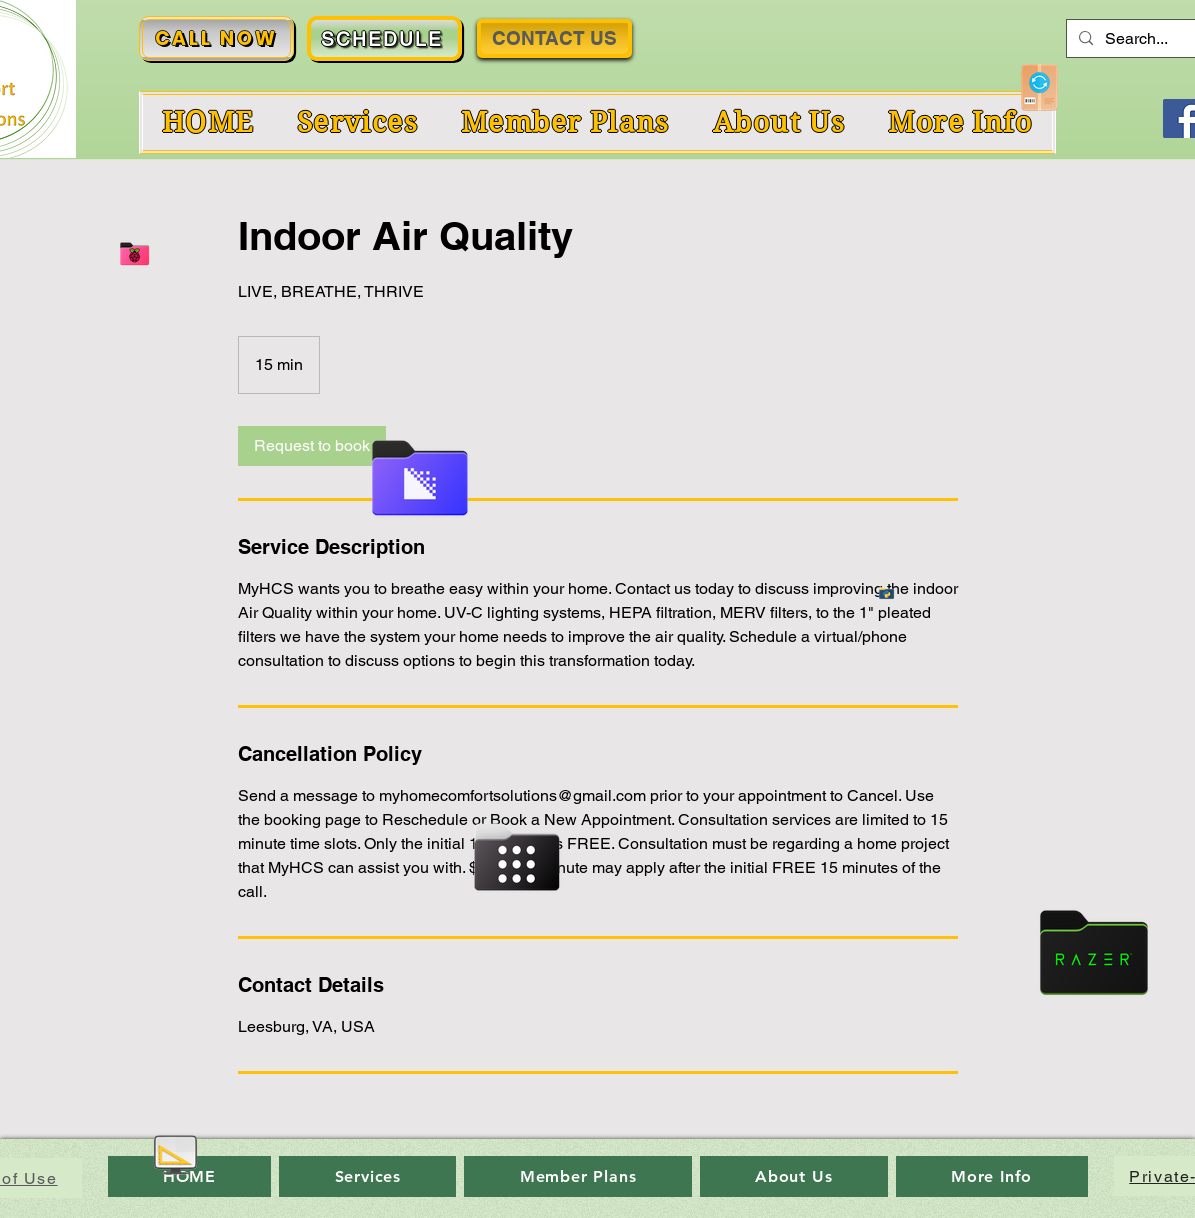 The image size is (1195, 1218). Describe the element at coordinates (419, 480) in the screenshot. I see `open folder containing Adobe Media Encoder files` at that location.